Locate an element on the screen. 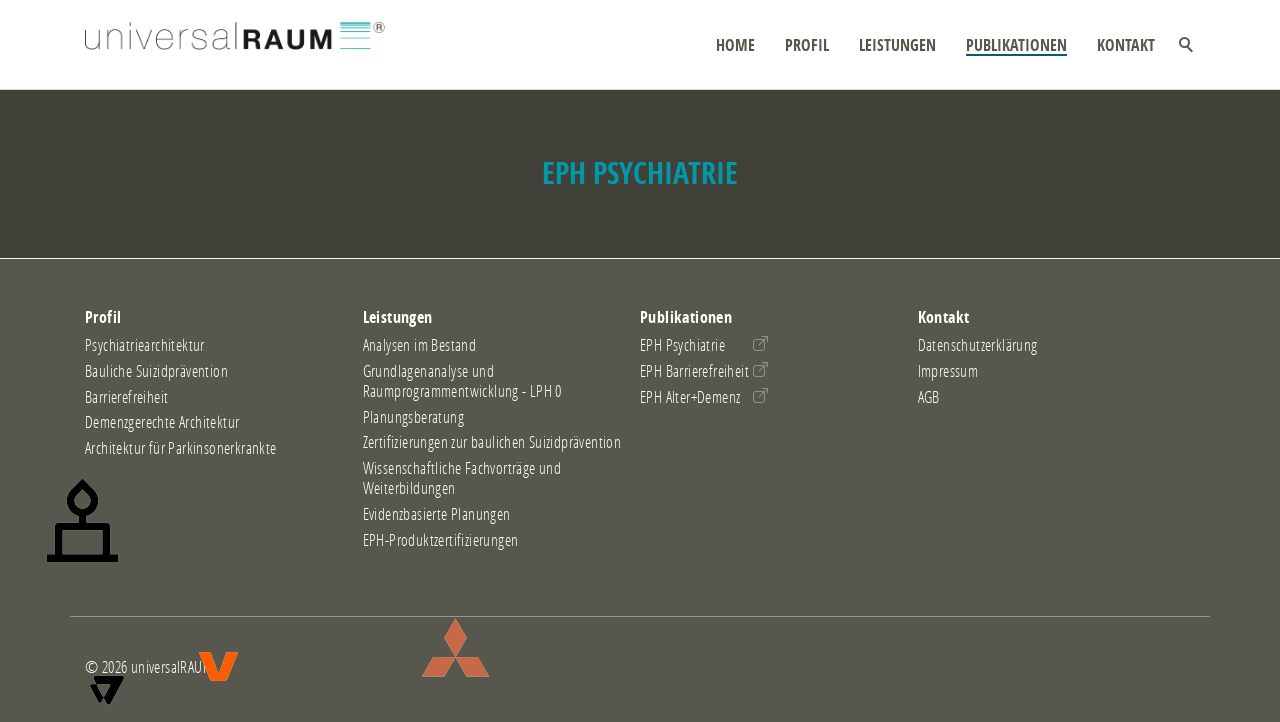  Mitsubishi brand logo is located at coordinates (455, 647).